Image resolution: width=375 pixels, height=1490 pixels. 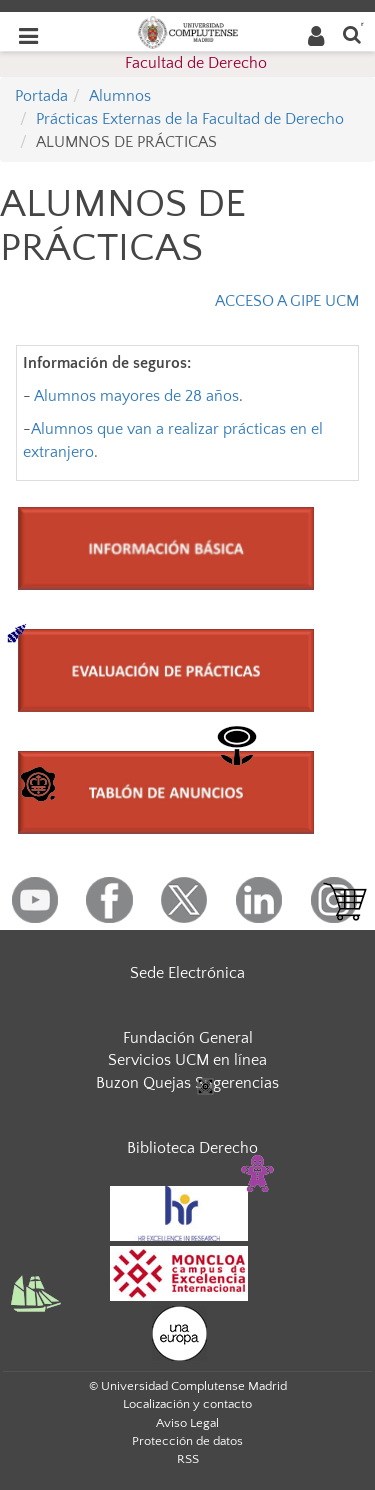 I want to click on decorative tile or pattern element, so click(x=205, y=1086).